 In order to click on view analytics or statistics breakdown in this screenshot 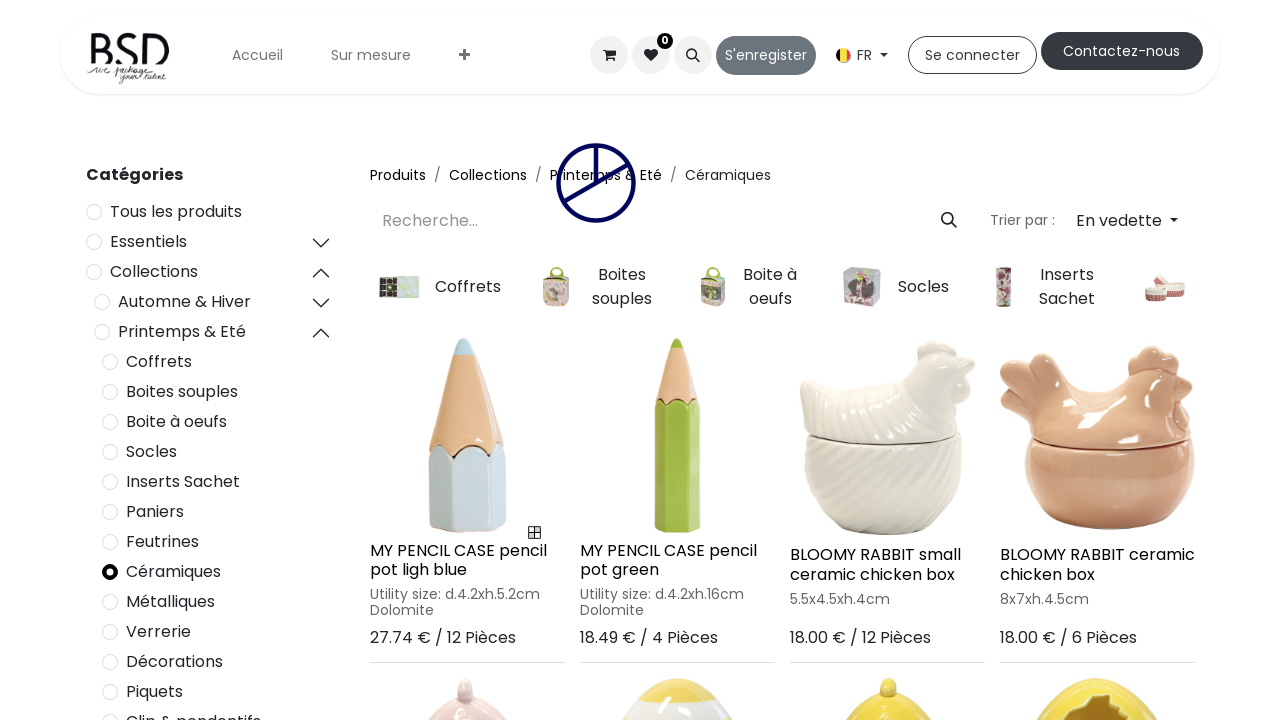, I will do `click(596, 183)`.